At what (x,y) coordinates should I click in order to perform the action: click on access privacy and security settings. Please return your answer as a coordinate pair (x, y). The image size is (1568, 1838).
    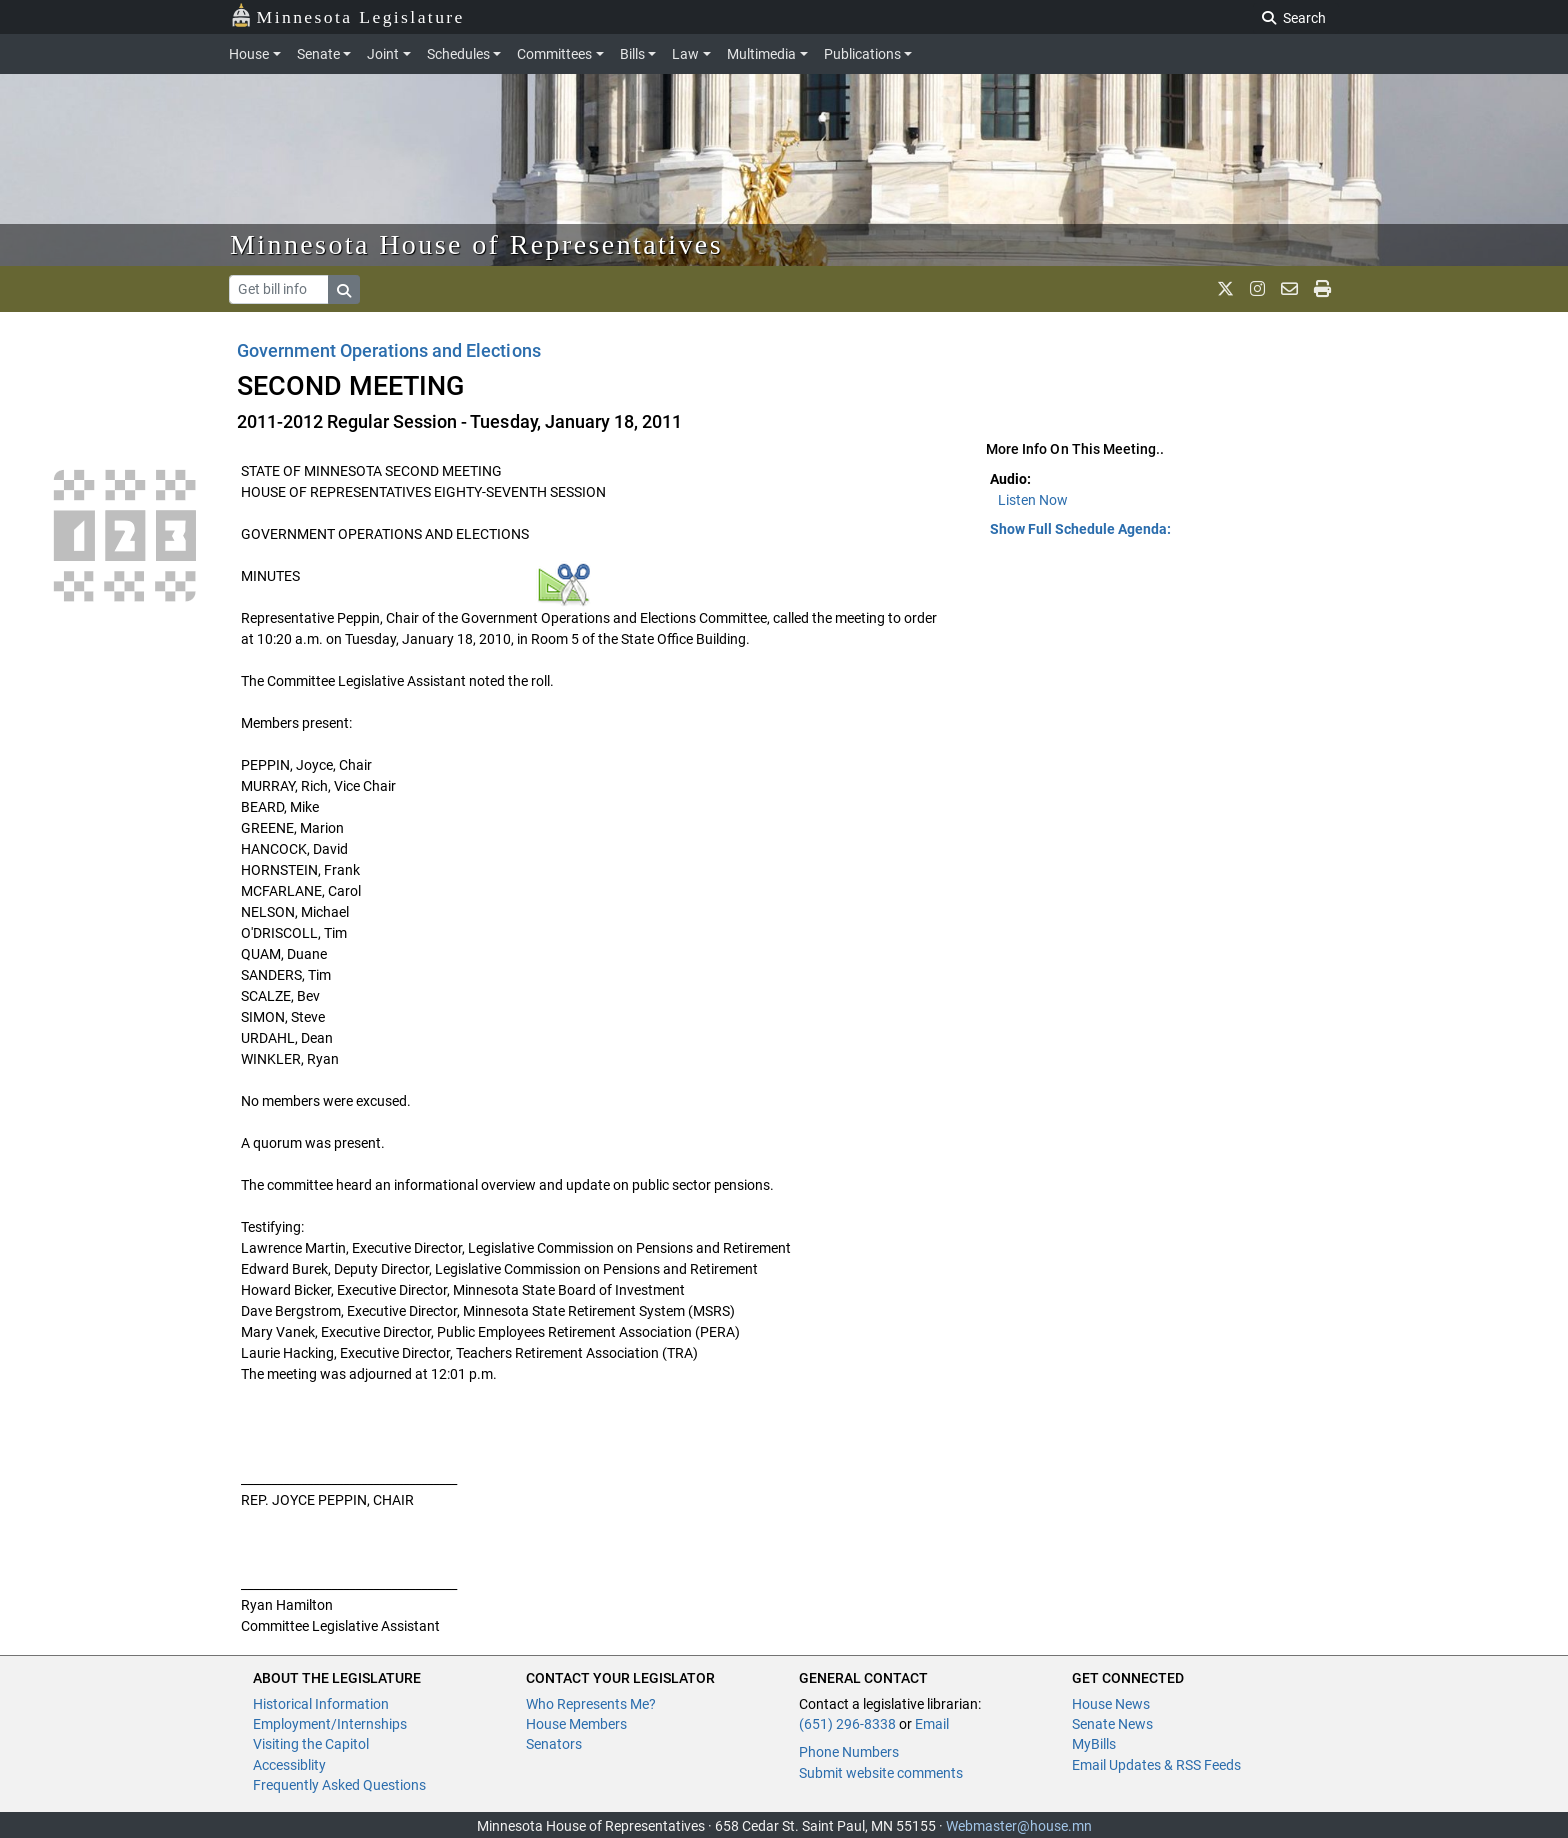
    Looking at the image, I should click on (125, 541).